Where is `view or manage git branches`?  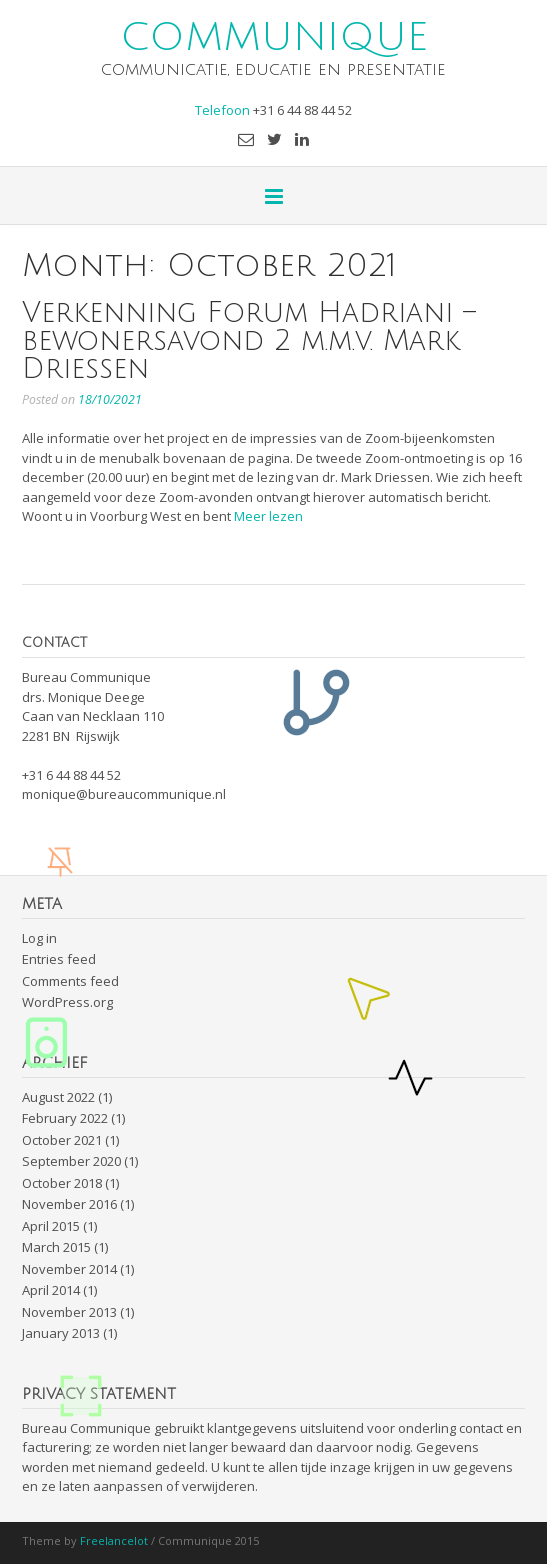 view or manage git branches is located at coordinates (316, 702).